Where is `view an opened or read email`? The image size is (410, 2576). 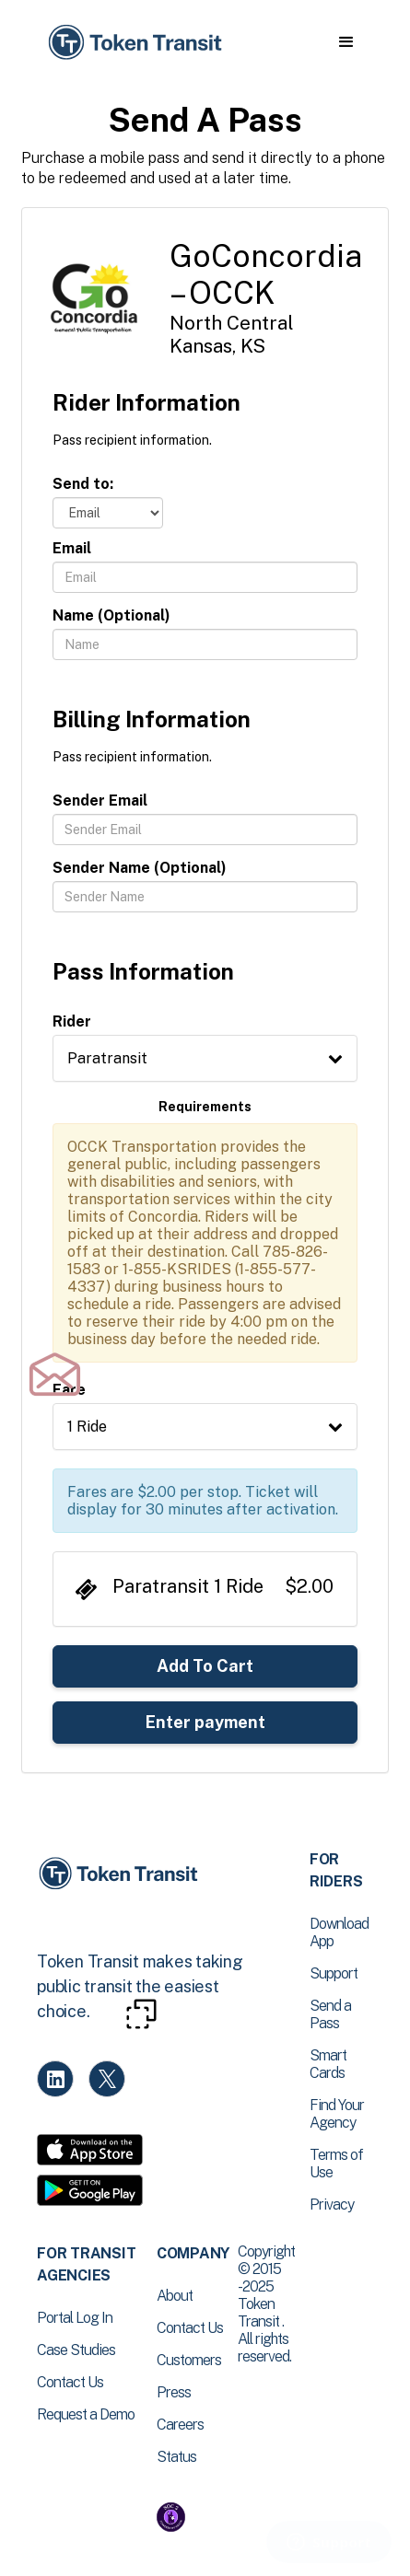
view an opened or read email is located at coordinates (54, 1374).